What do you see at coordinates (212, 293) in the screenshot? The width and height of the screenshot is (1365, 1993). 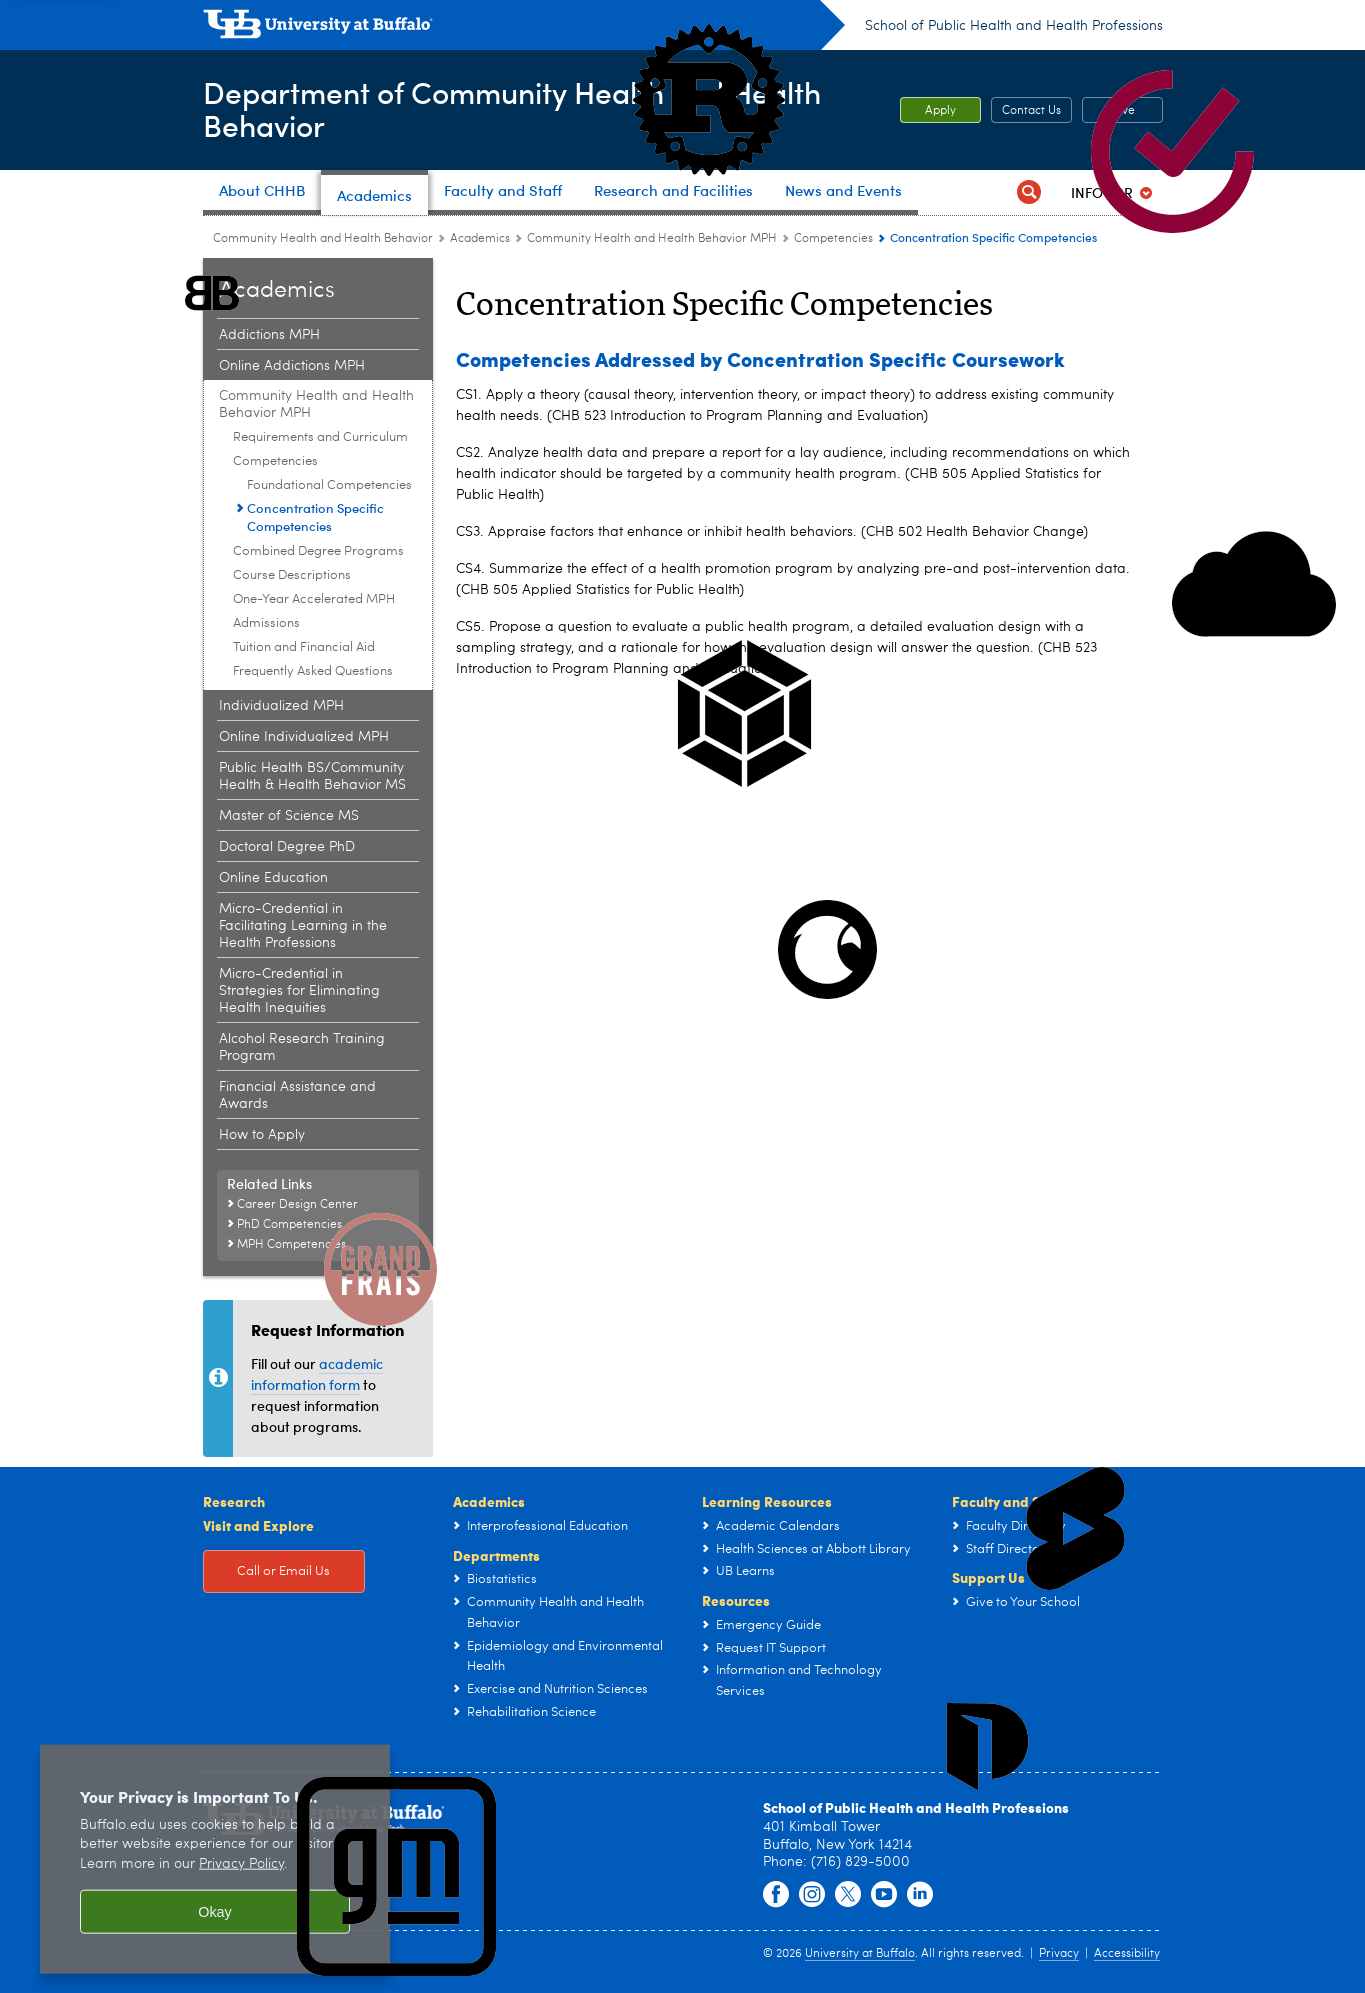 I see `NodeBB forum software logo` at bounding box center [212, 293].